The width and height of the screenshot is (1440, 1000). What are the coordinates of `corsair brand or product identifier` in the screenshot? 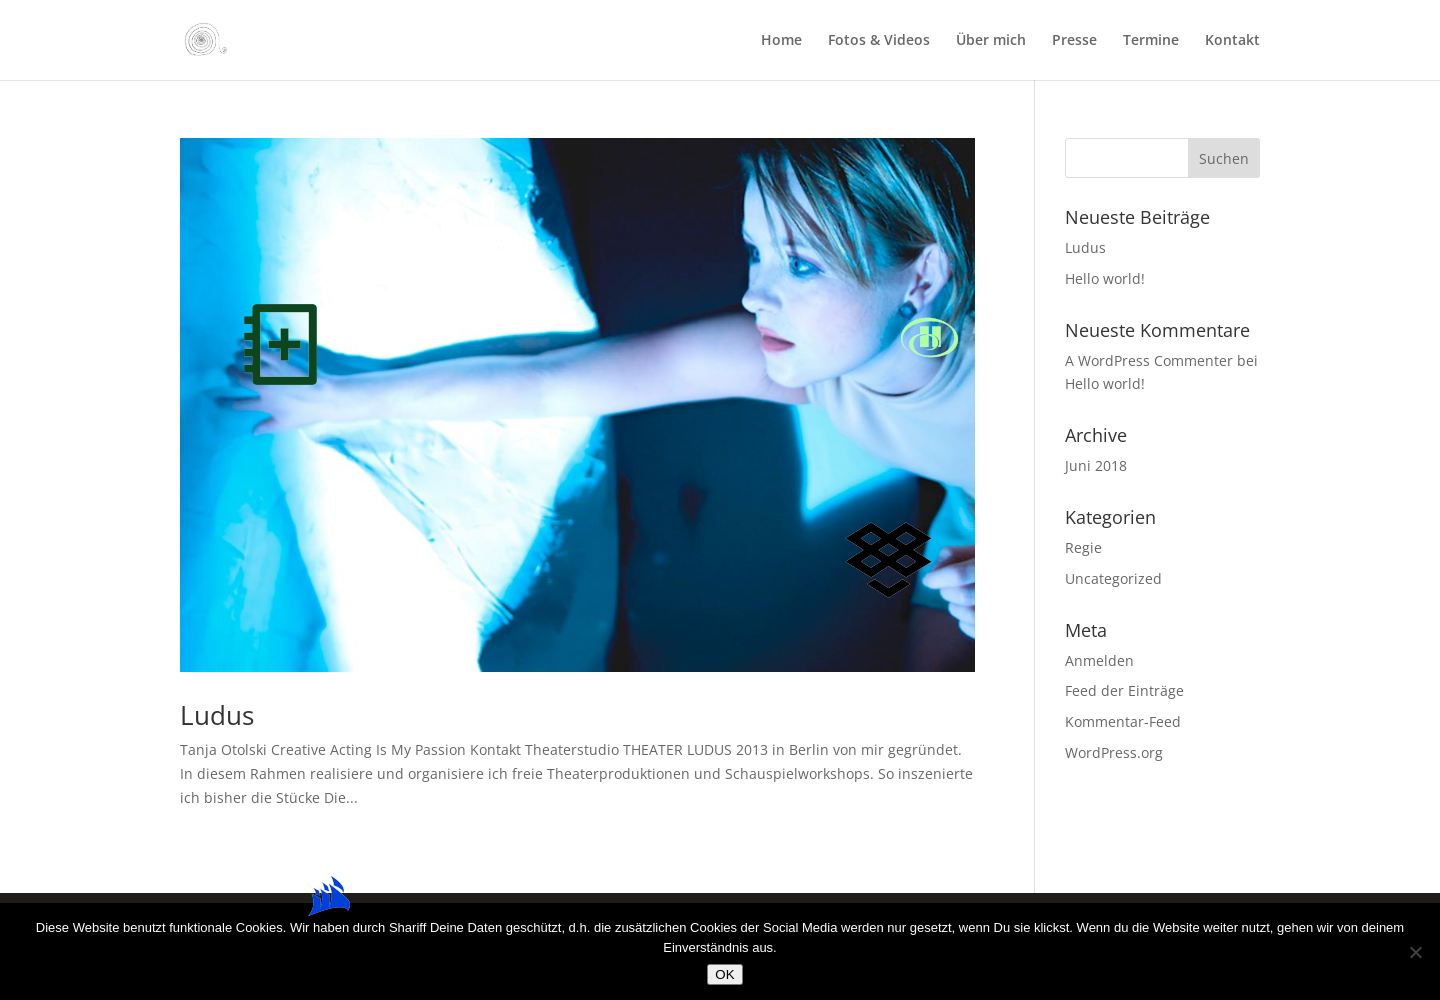 It's located at (329, 896).